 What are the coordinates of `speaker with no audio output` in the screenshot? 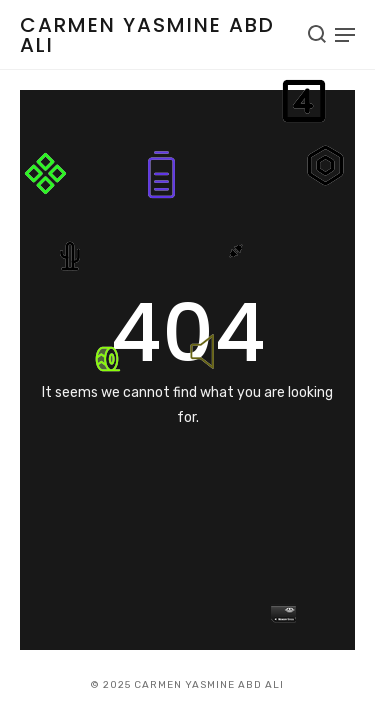 It's located at (207, 351).